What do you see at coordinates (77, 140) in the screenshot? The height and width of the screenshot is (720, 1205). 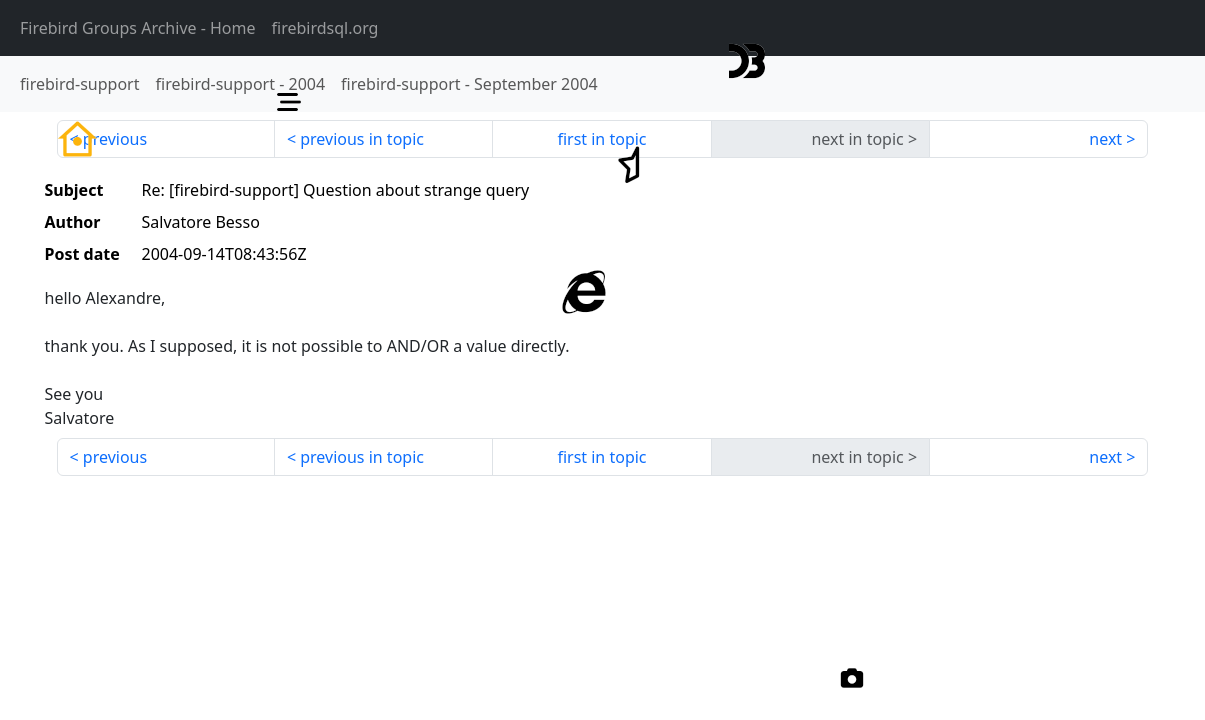 I see `navigate to home screen` at bounding box center [77, 140].